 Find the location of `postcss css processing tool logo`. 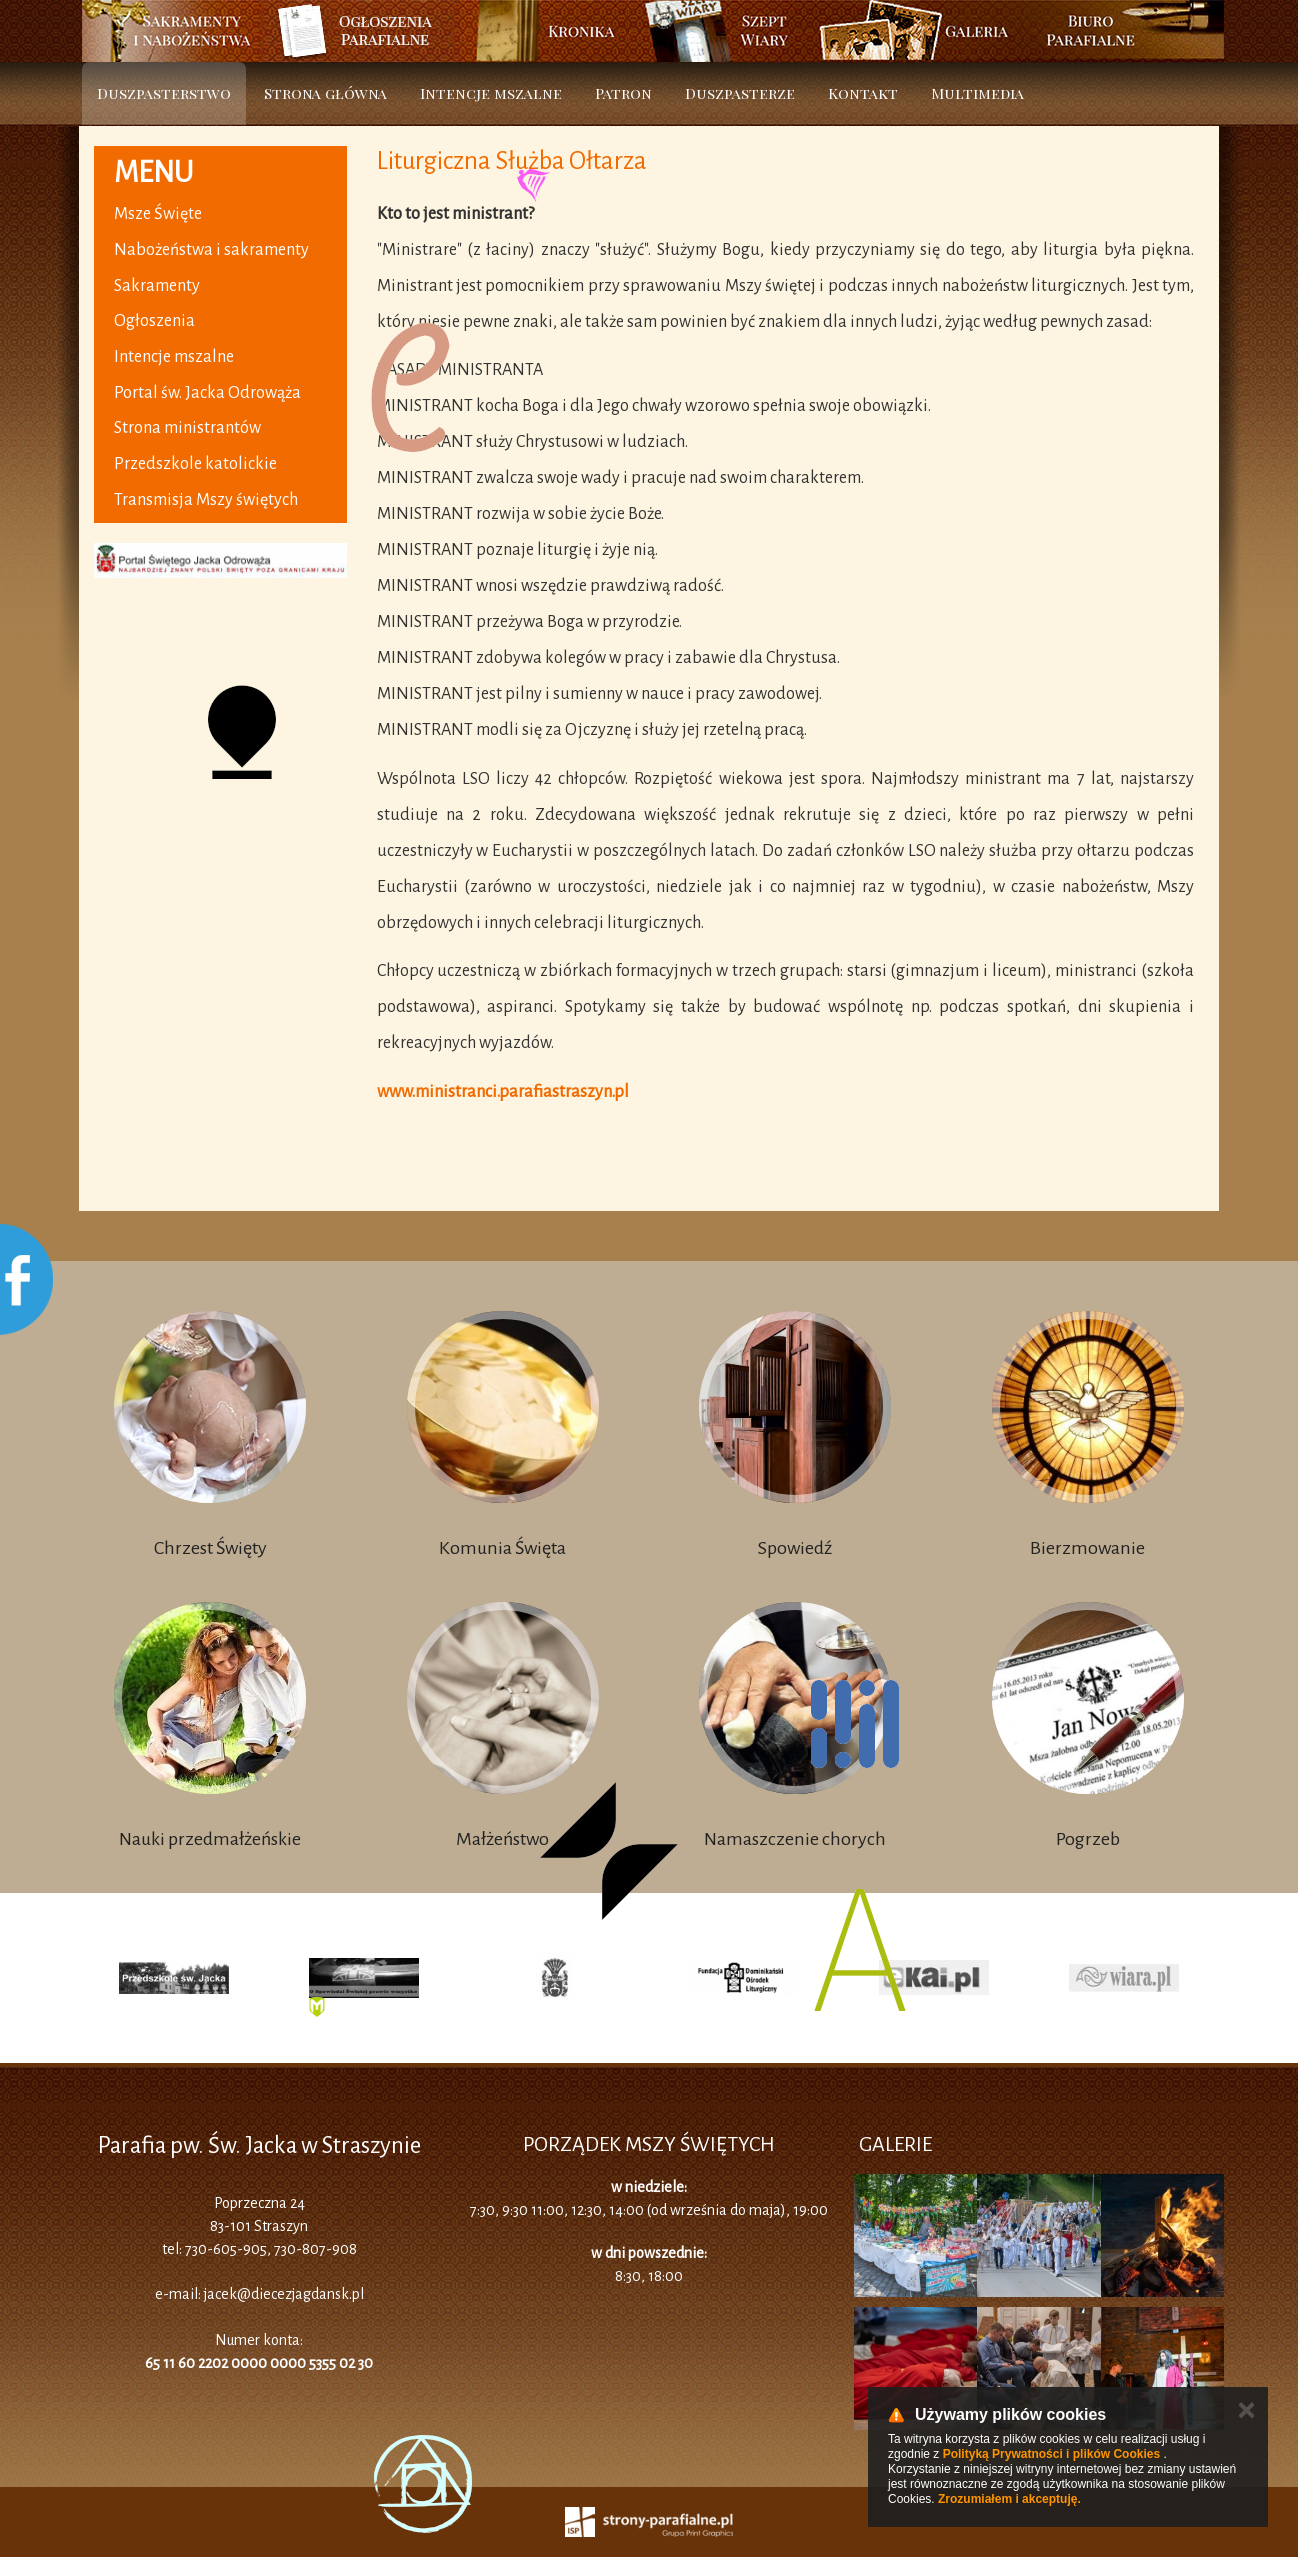

postcss css processing tool logo is located at coordinates (423, 2484).